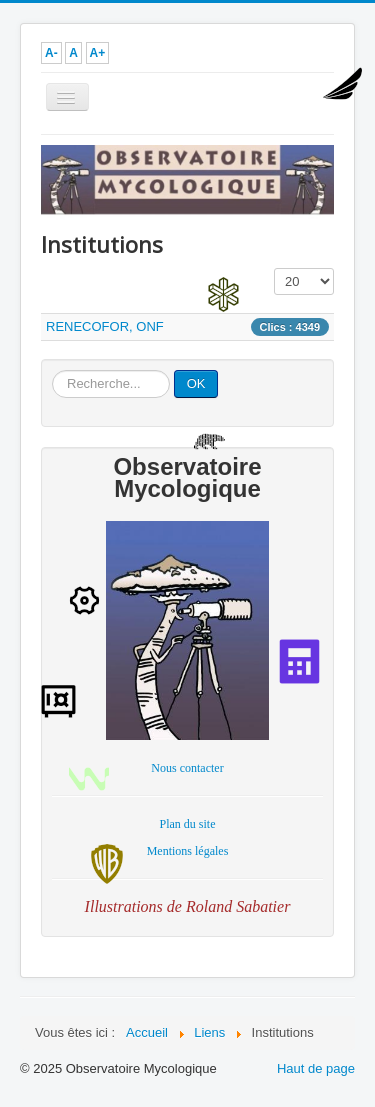 The image size is (375, 1107). What do you see at coordinates (84, 600) in the screenshot?
I see `access settings or preferences` at bounding box center [84, 600].